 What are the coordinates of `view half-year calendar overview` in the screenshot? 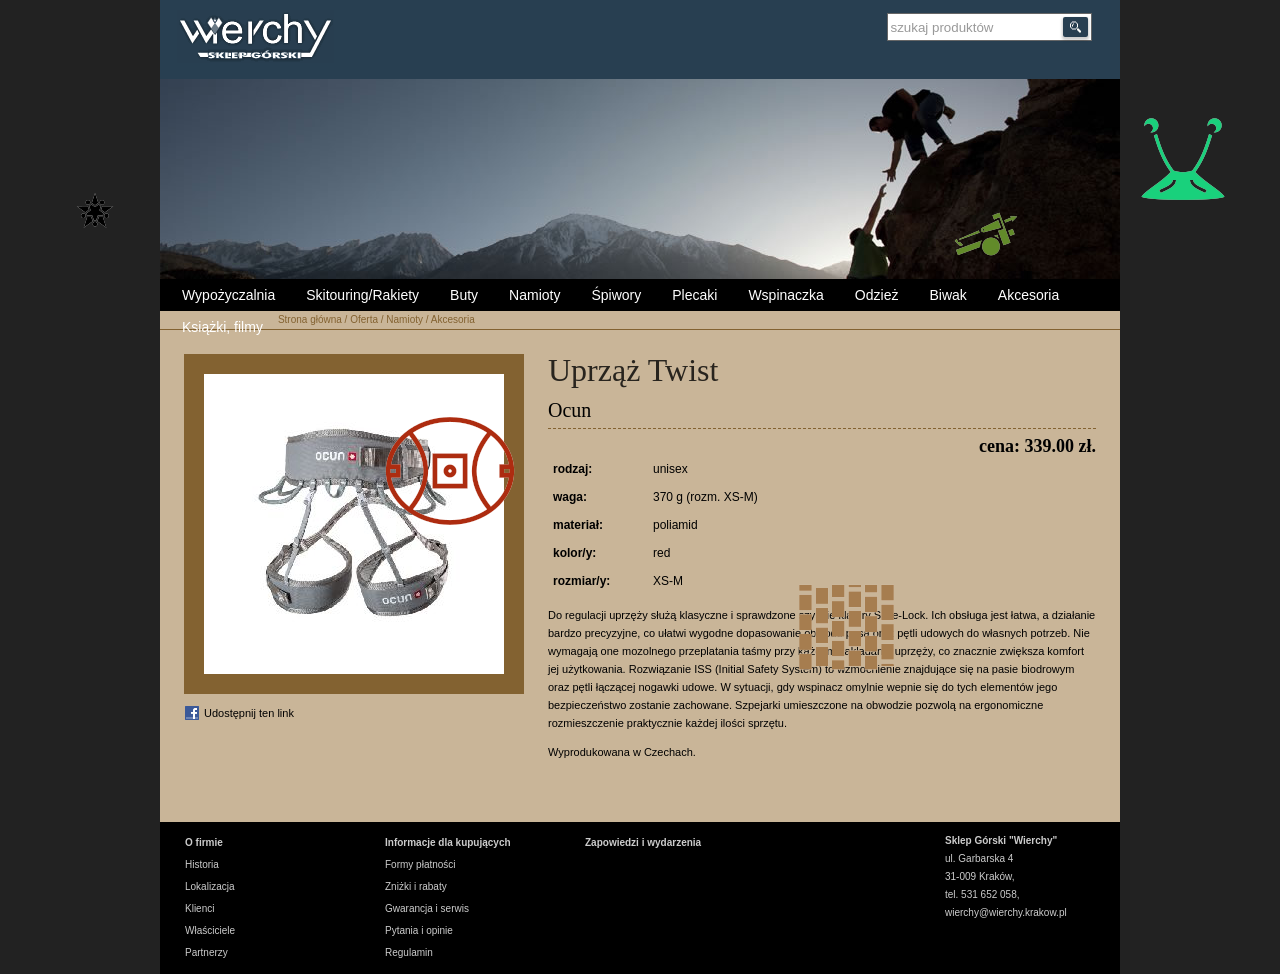 It's located at (846, 625).